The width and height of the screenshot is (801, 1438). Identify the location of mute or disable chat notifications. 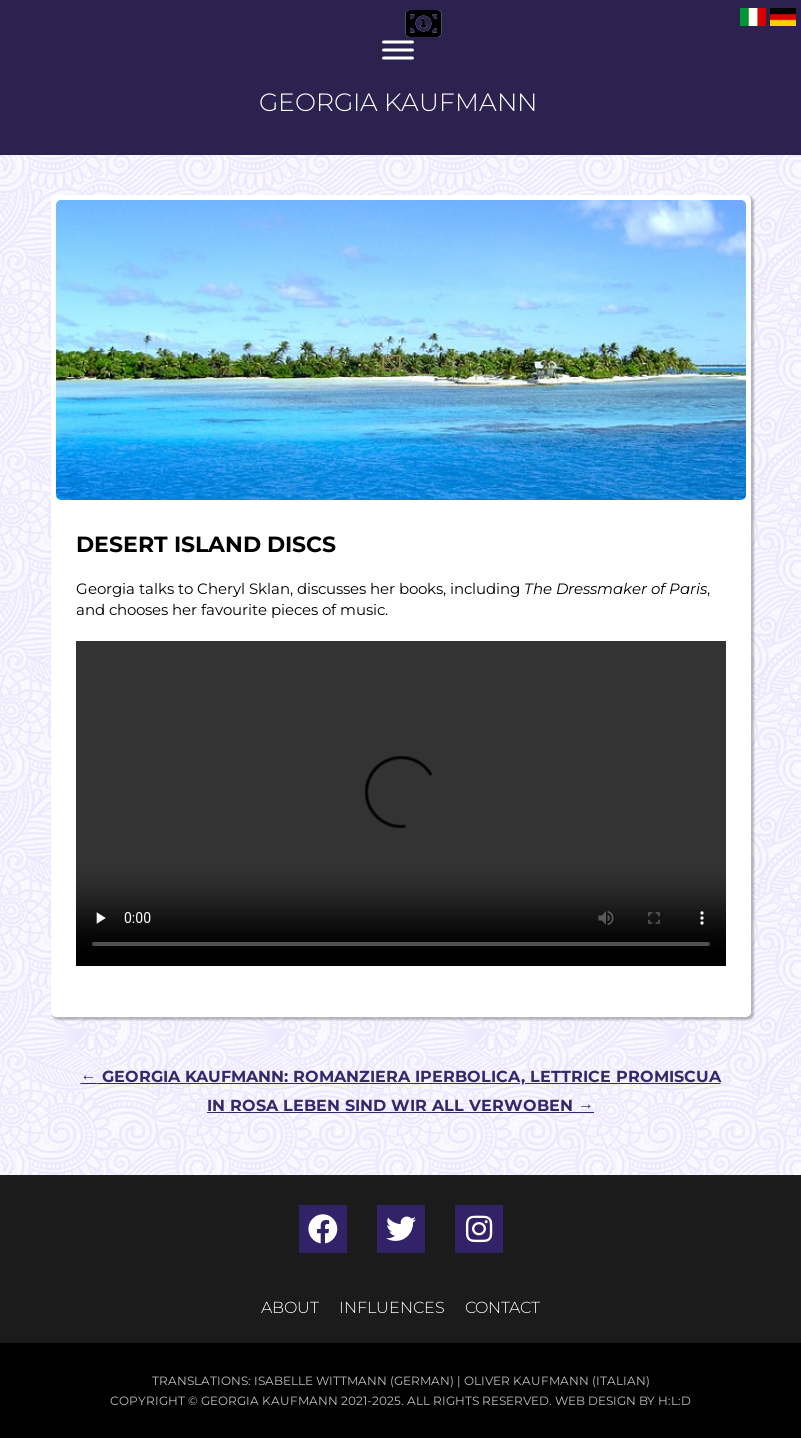
(391, 363).